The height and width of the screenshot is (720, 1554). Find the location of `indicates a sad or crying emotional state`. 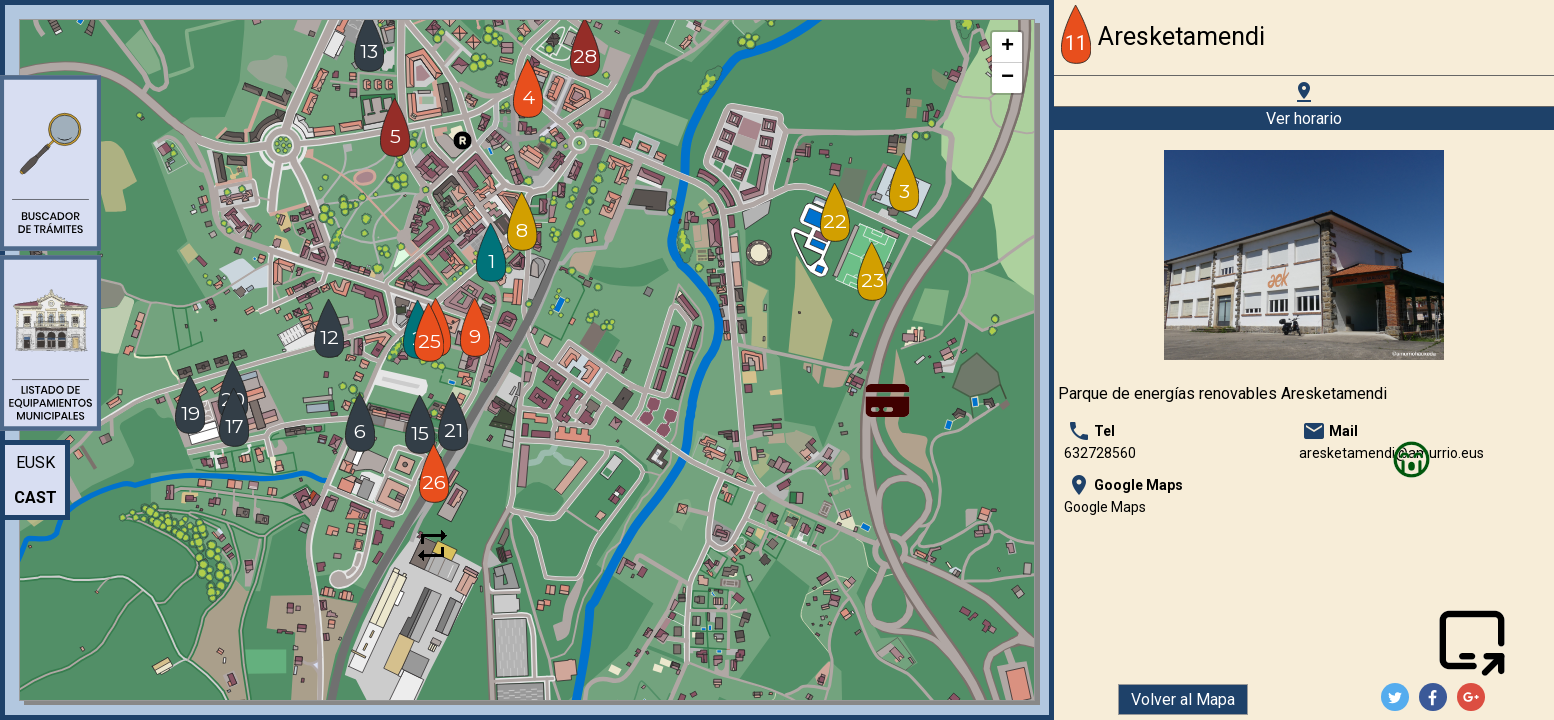

indicates a sad or crying emotional state is located at coordinates (1411, 459).